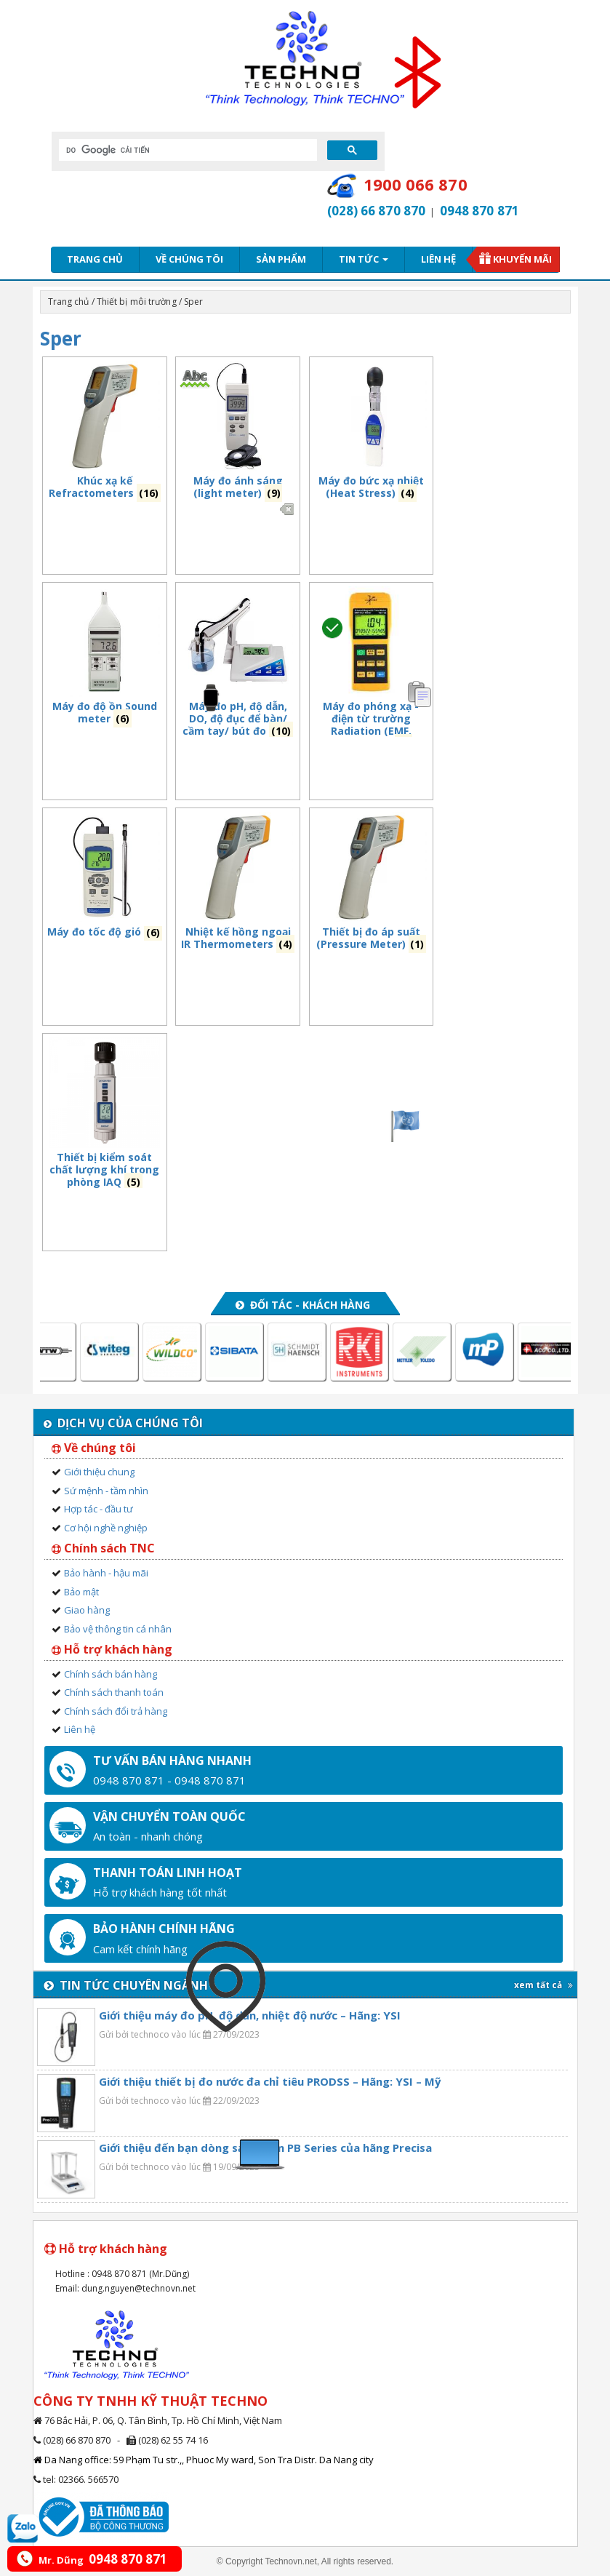 The height and width of the screenshot is (2576, 610). What do you see at coordinates (211, 698) in the screenshot?
I see `apple watch series 6 device icon` at bounding box center [211, 698].